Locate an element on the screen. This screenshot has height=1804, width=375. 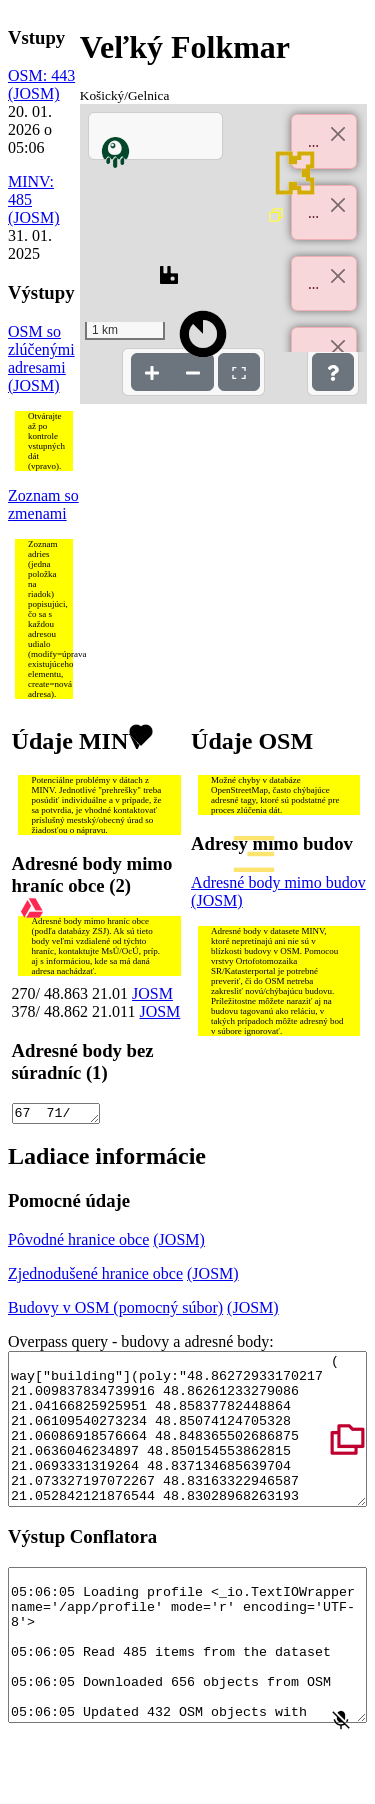
browse all folders is located at coordinates (347, 1439).